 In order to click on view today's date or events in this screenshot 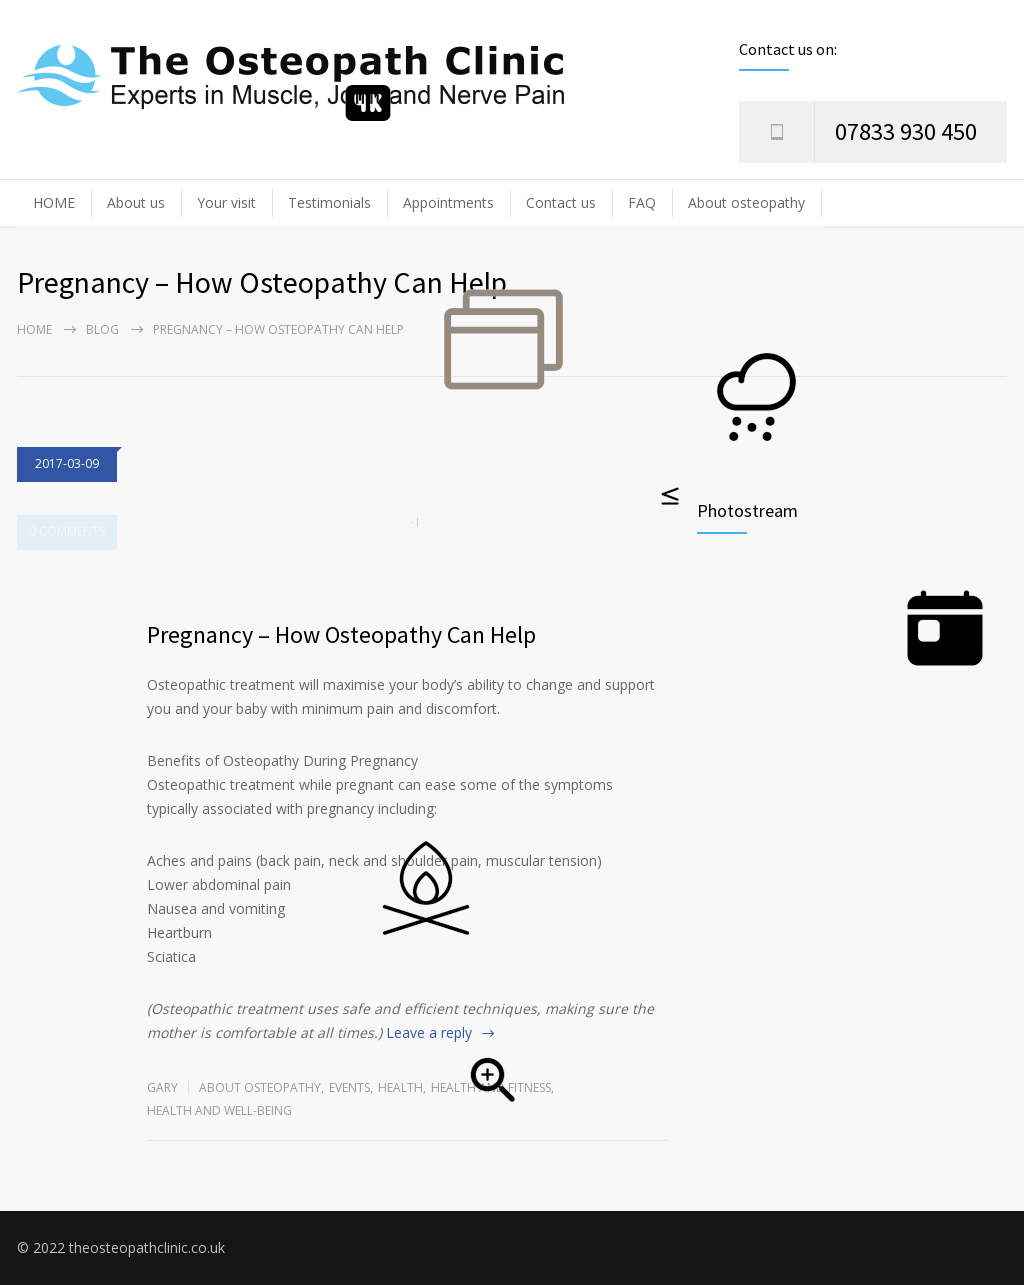, I will do `click(945, 628)`.